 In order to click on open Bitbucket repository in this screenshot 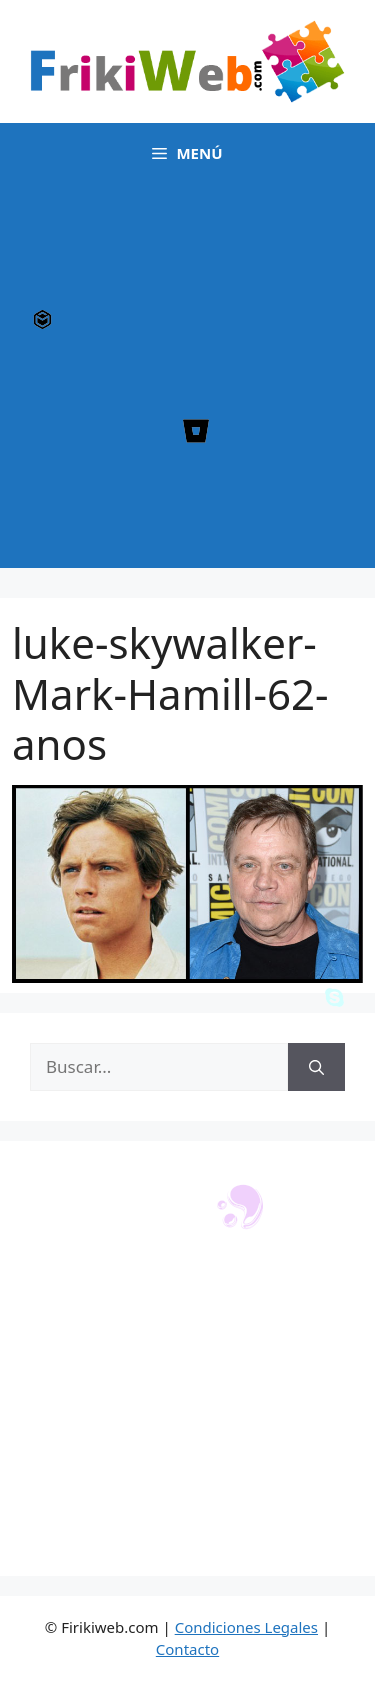, I will do `click(196, 431)`.